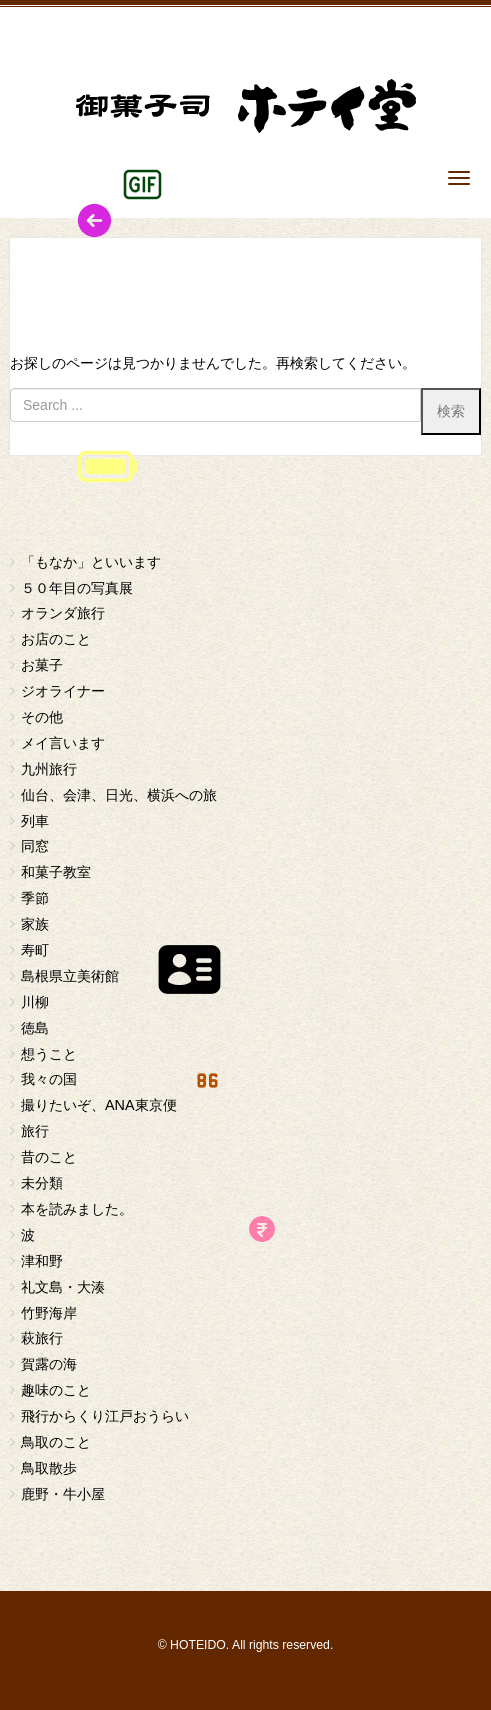 The width and height of the screenshot is (491, 1710). I want to click on indicates full battery charge, so click(107, 464).